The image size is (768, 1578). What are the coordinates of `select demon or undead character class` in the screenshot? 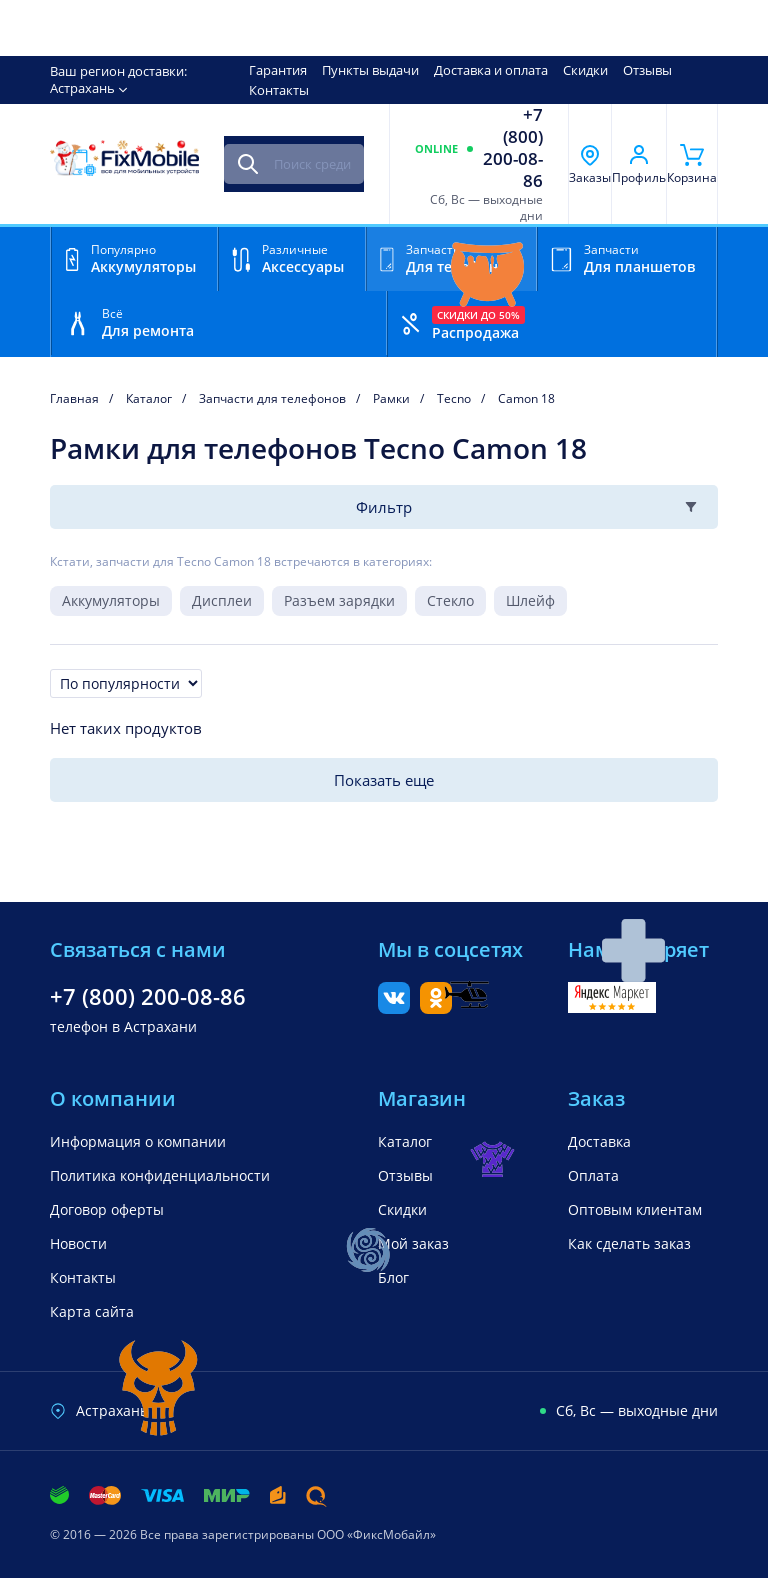 It's located at (158, 1388).